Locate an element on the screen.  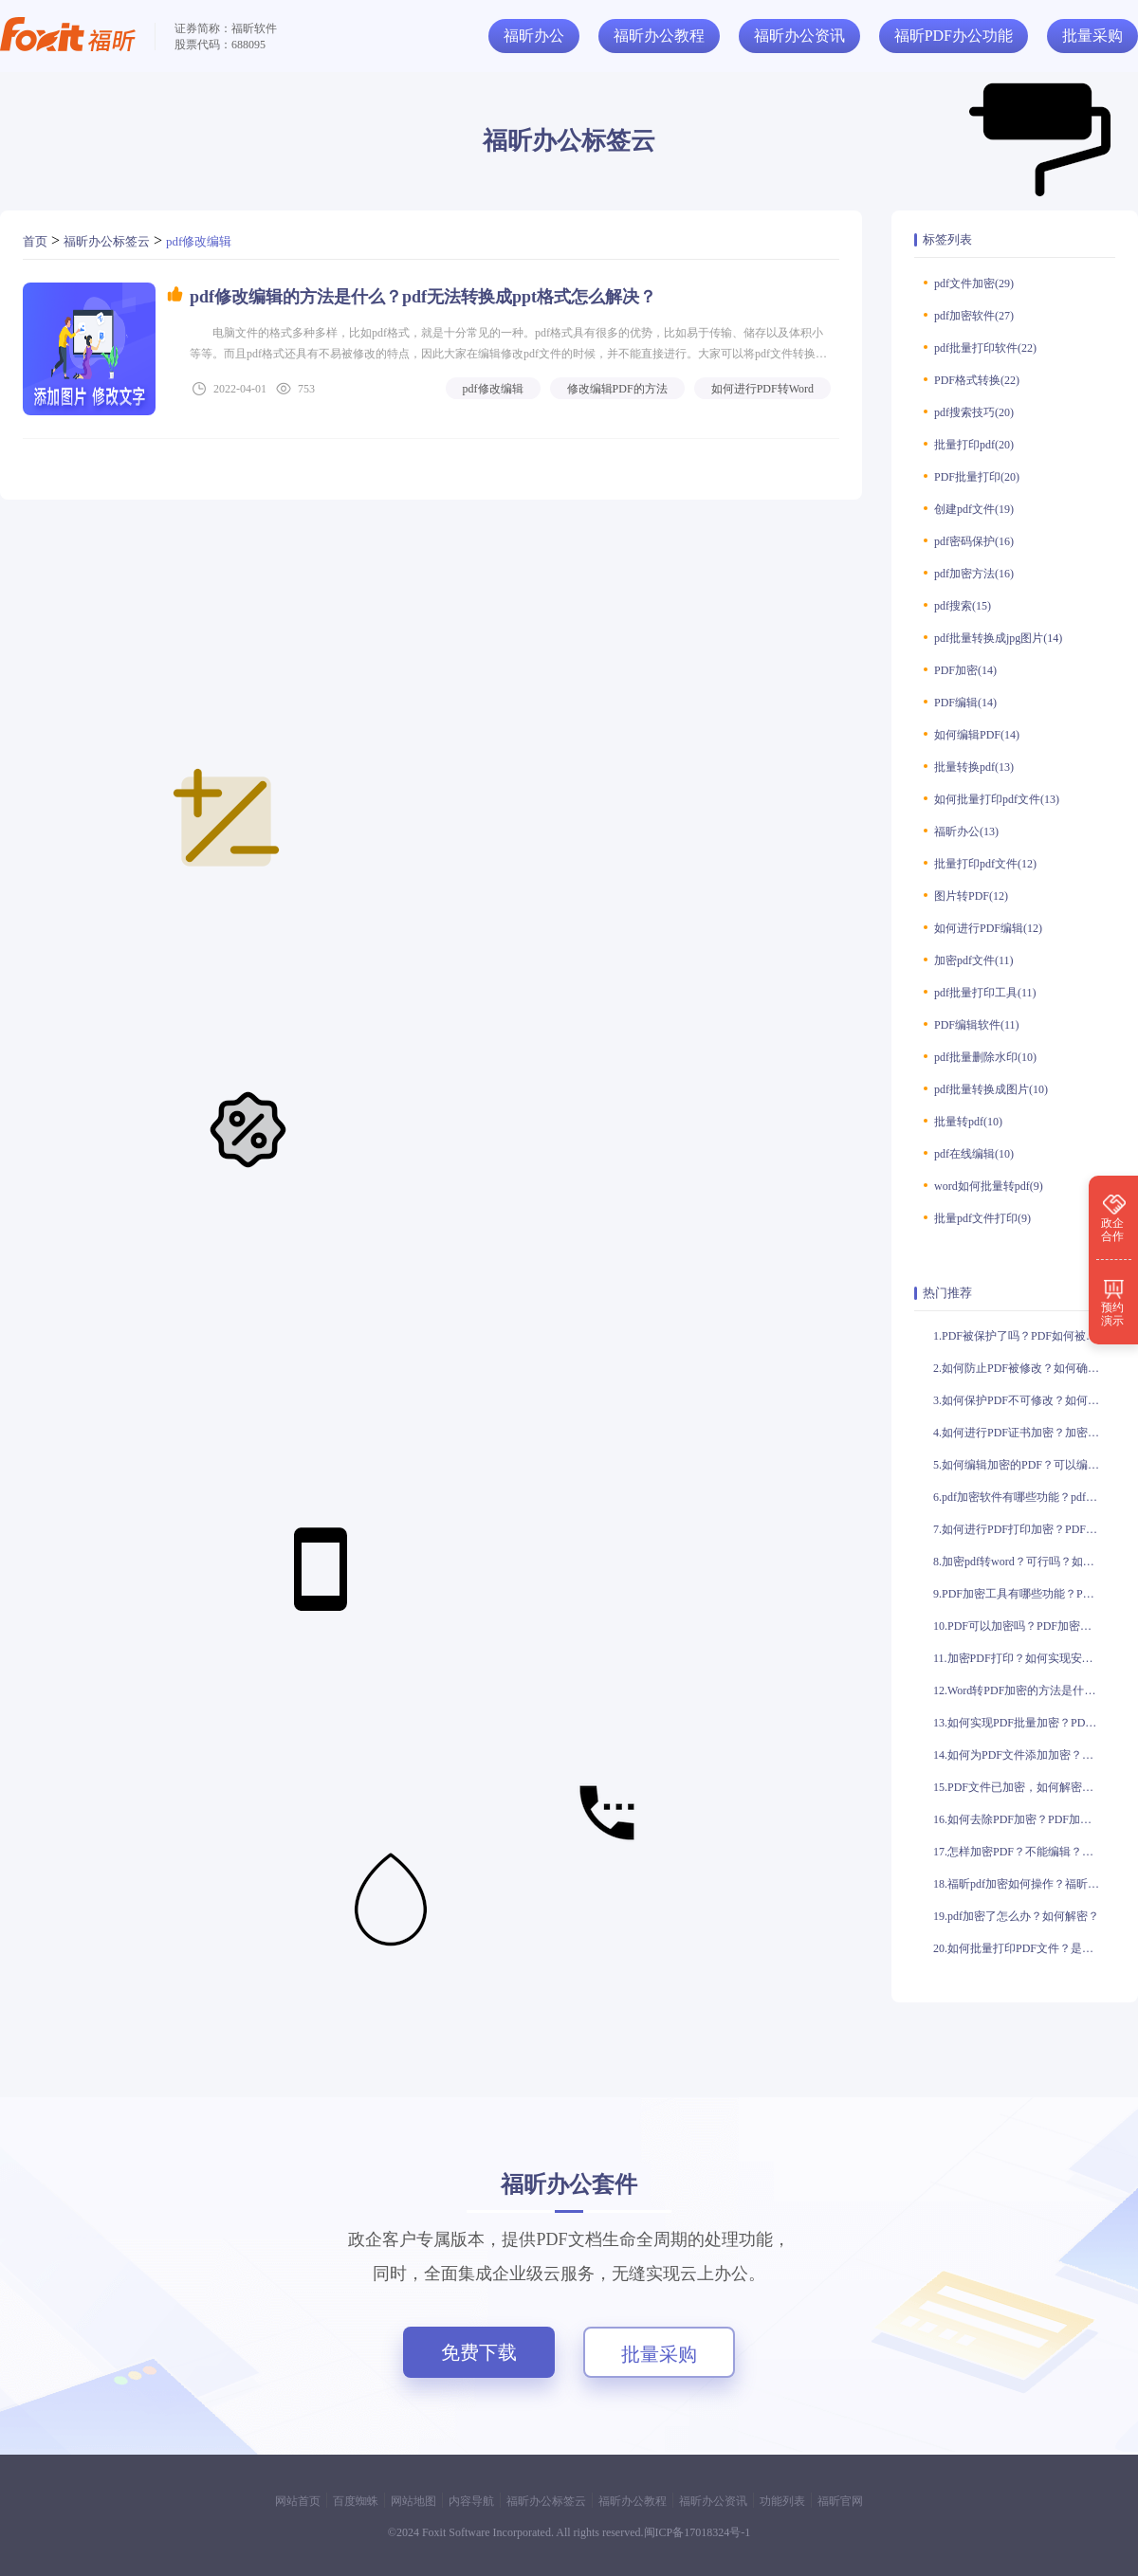
indicates water or liquid content is located at coordinates (391, 1903).